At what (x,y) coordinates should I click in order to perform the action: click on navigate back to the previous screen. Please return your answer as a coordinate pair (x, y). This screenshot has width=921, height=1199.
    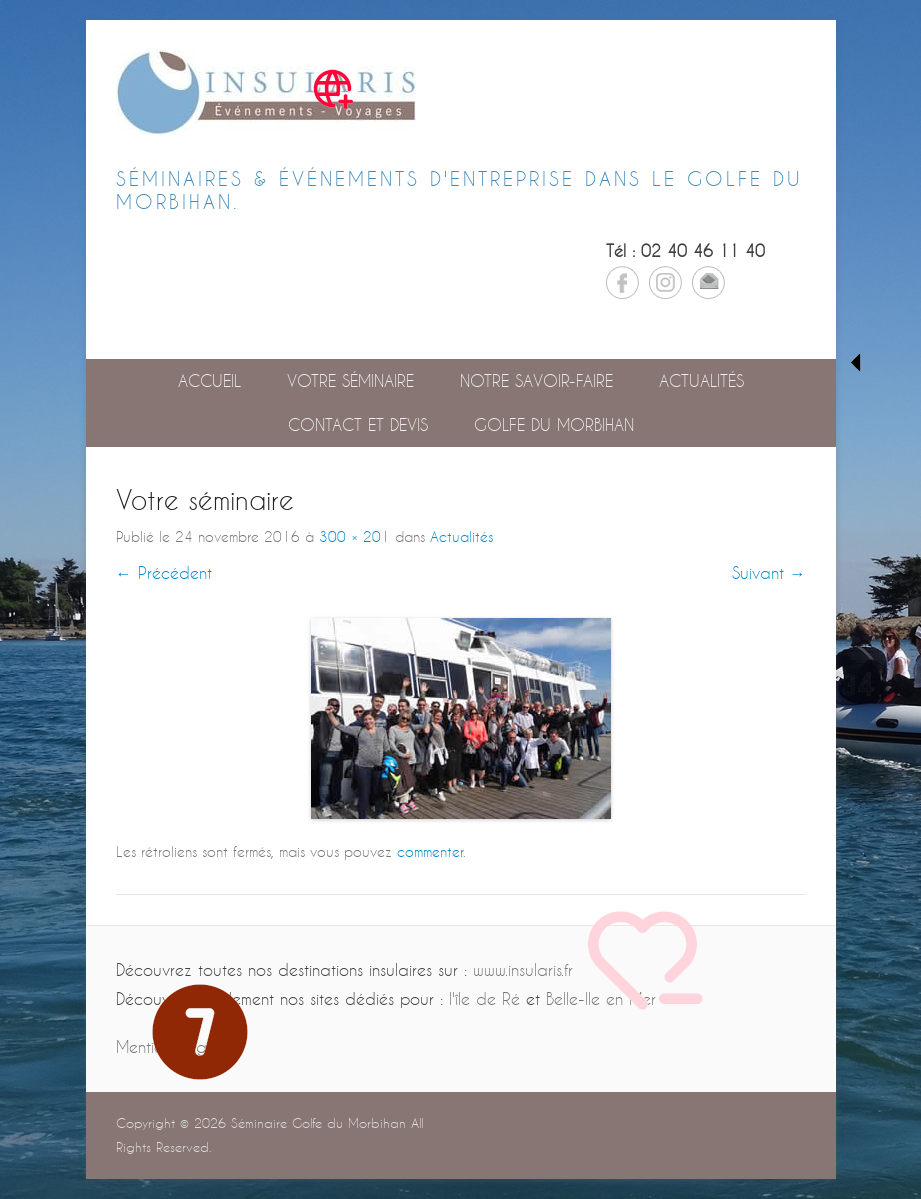
    Looking at the image, I should click on (855, 362).